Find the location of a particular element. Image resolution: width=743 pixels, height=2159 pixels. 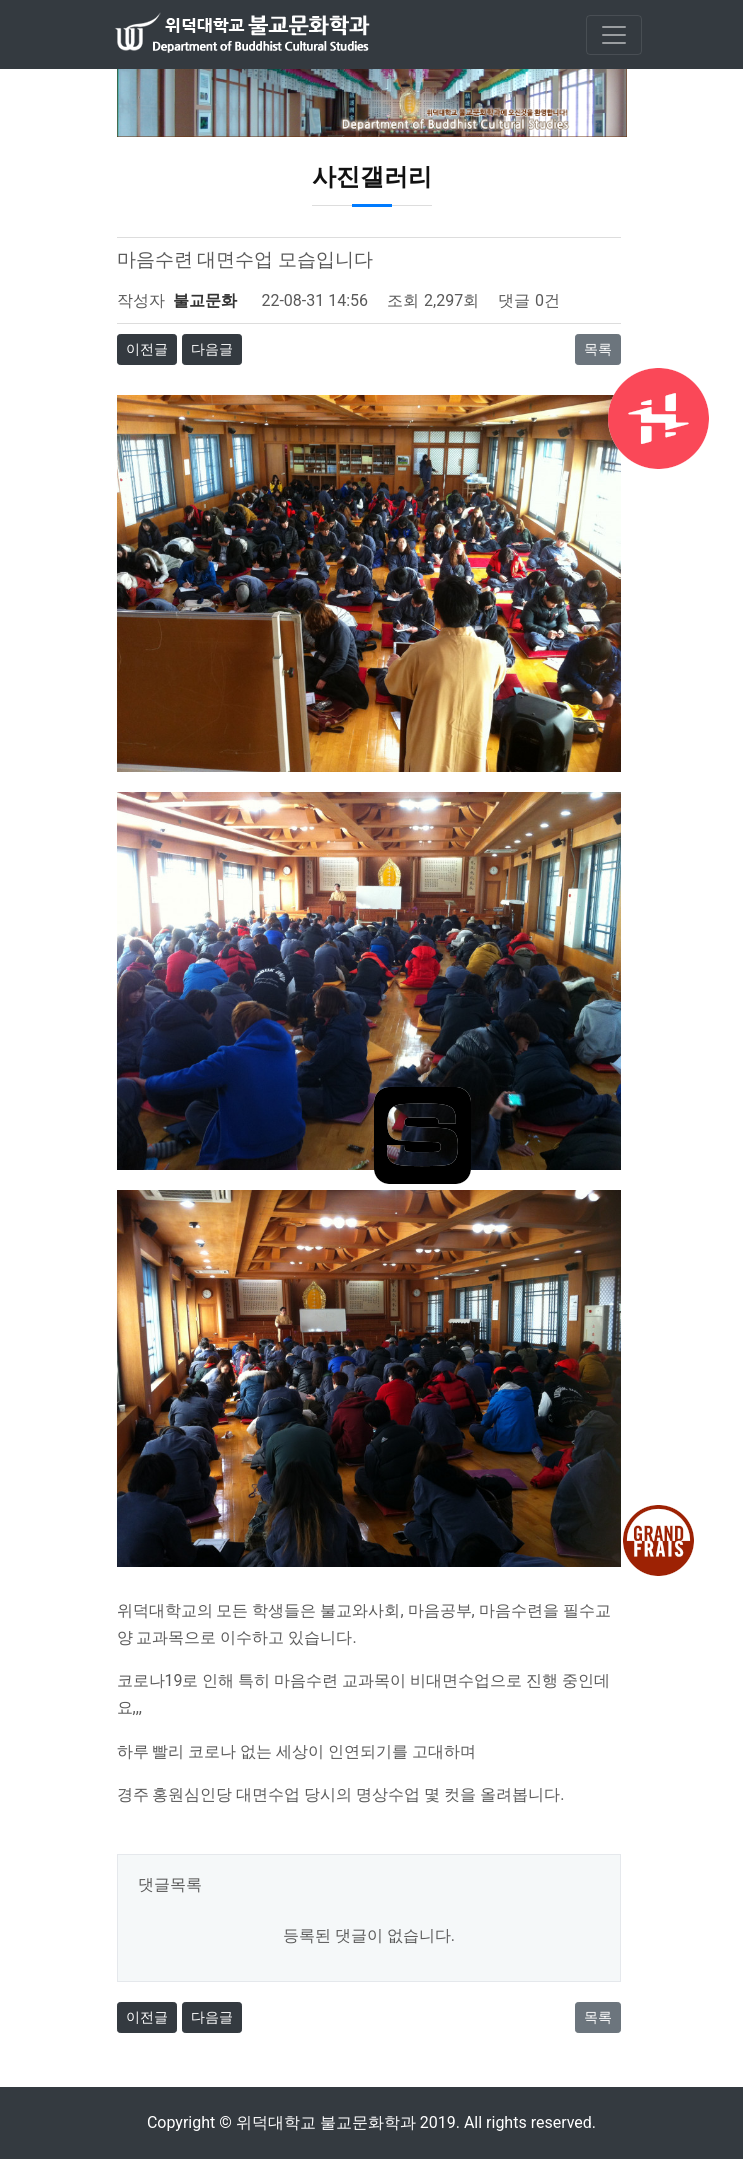

open the Simkl app is located at coordinates (422, 1135).